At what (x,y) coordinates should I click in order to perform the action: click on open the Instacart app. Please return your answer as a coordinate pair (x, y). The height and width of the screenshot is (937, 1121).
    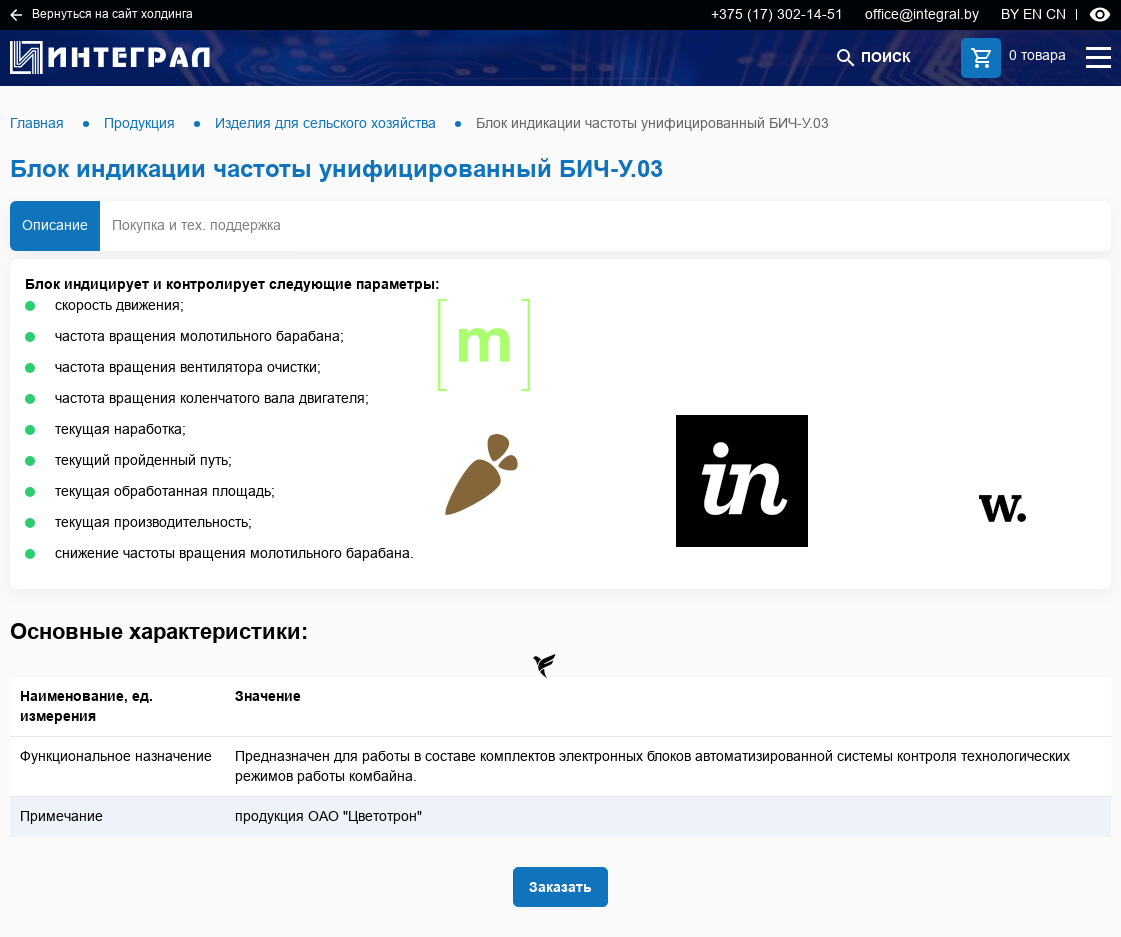
    Looking at the image, I should click on (481, 474).